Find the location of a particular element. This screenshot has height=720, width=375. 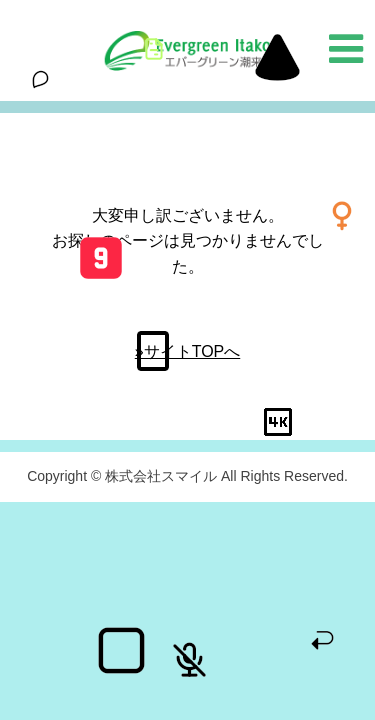

undo or go back to previous state is located at coordinates (322, 639).